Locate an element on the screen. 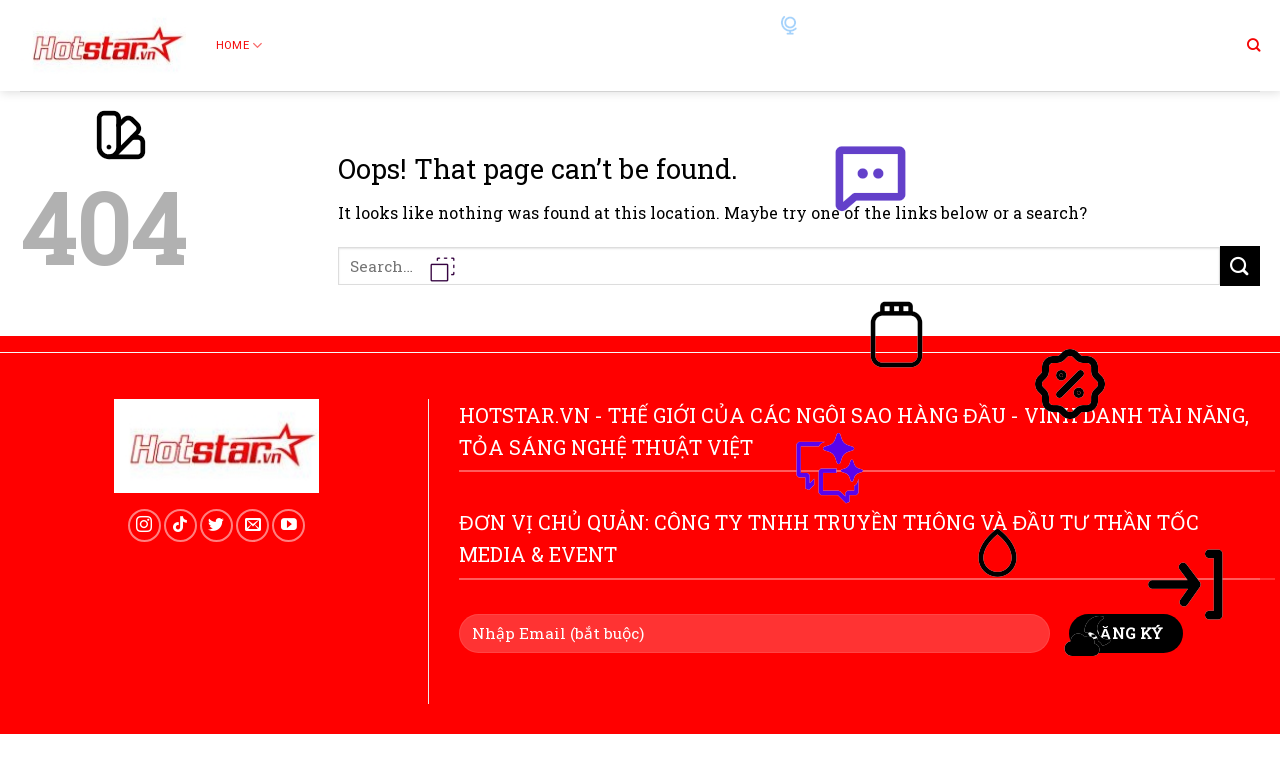 This screenshot has width=1280, height=759. log in to your account is located at coordinates (1187, 584).